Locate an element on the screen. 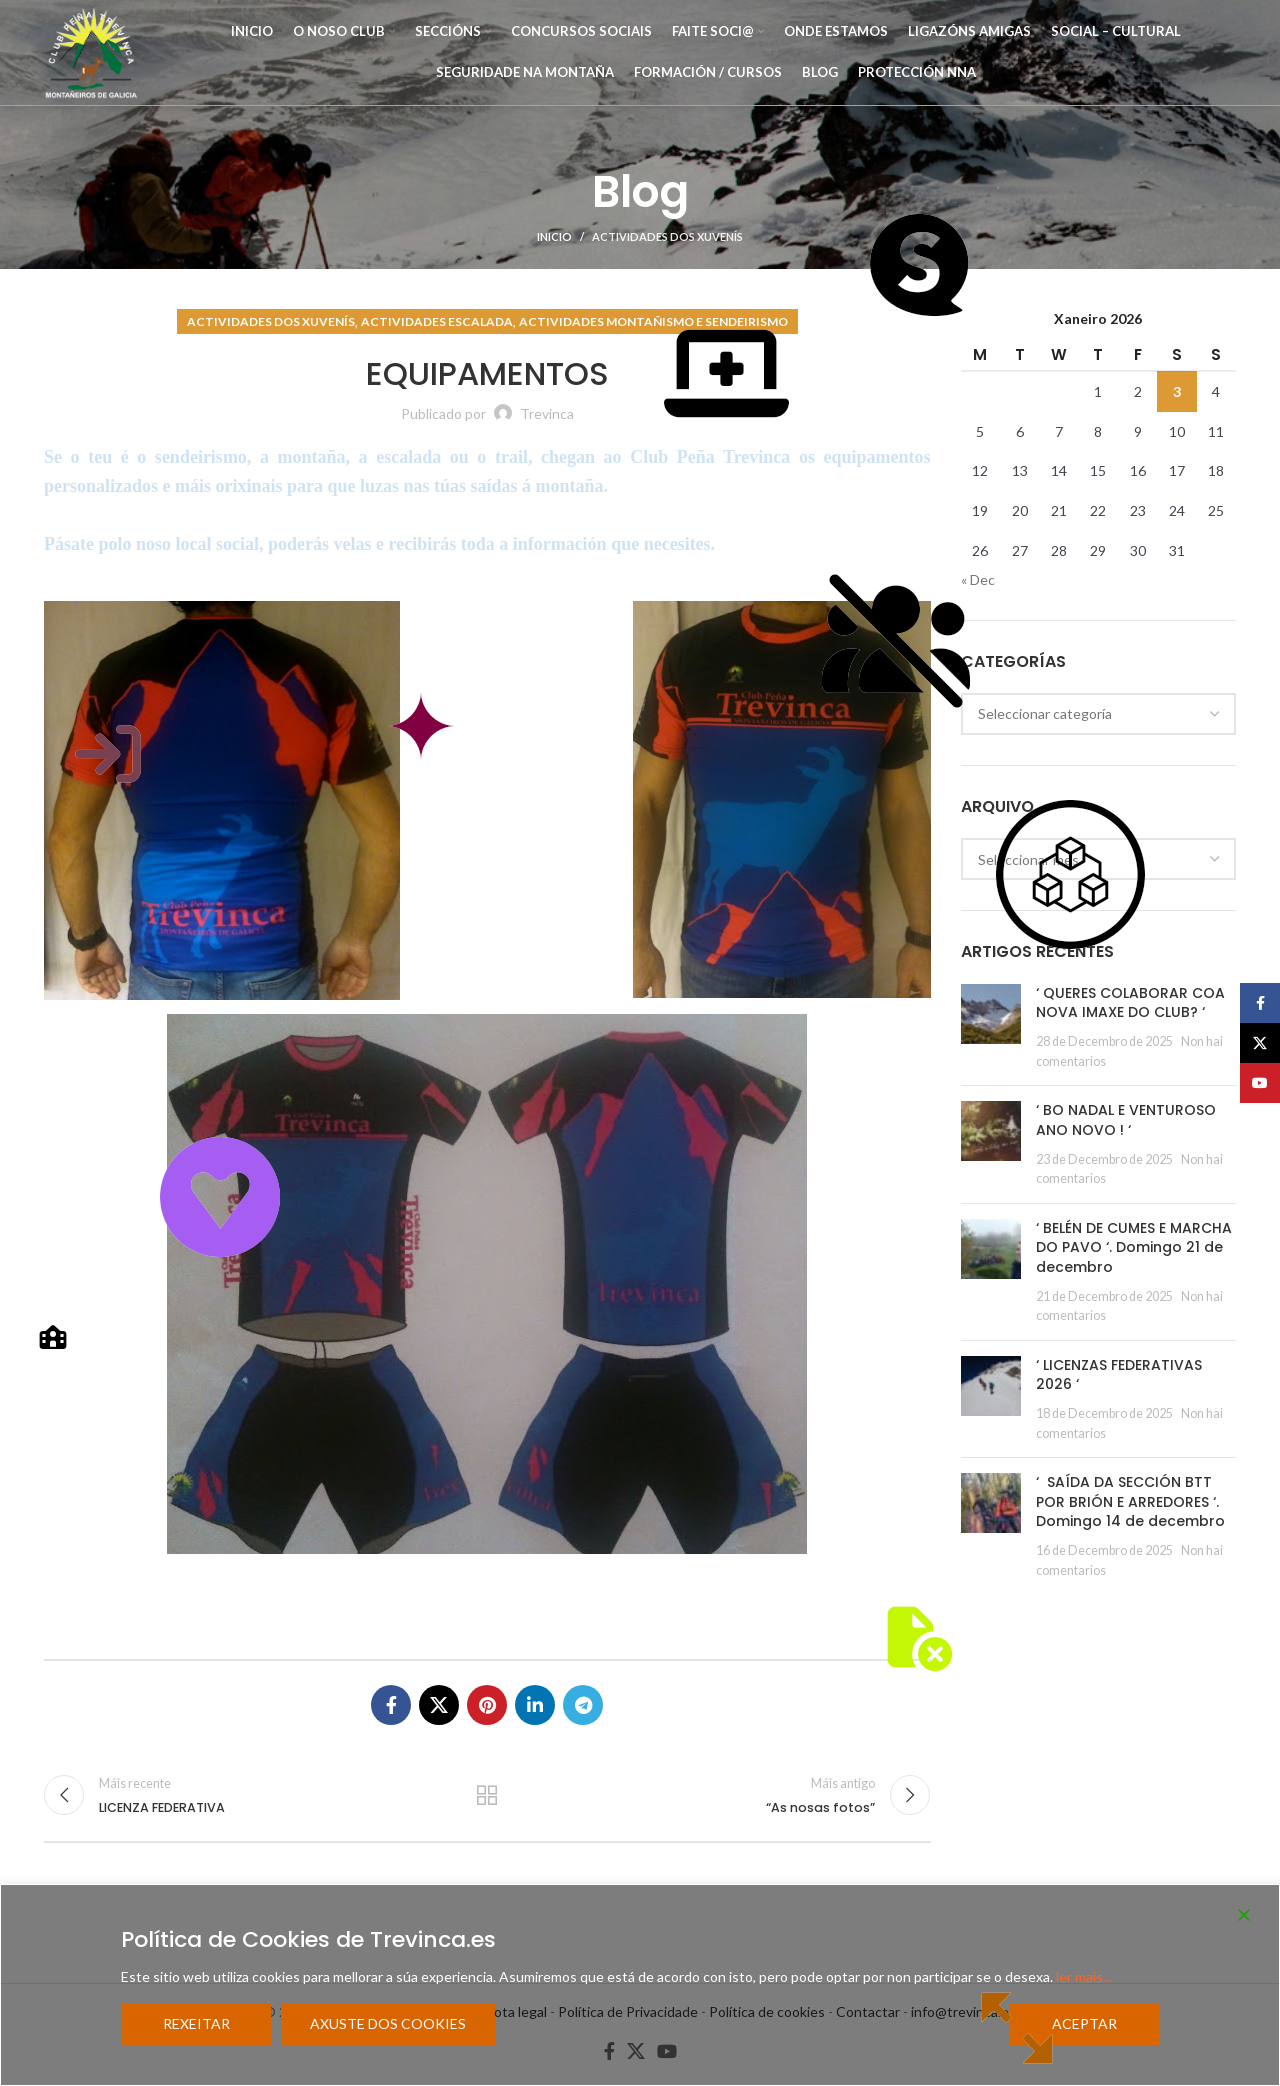 This screenshot has height=2086, width=1280. sign in to your account is located at coordinates (108, 754).